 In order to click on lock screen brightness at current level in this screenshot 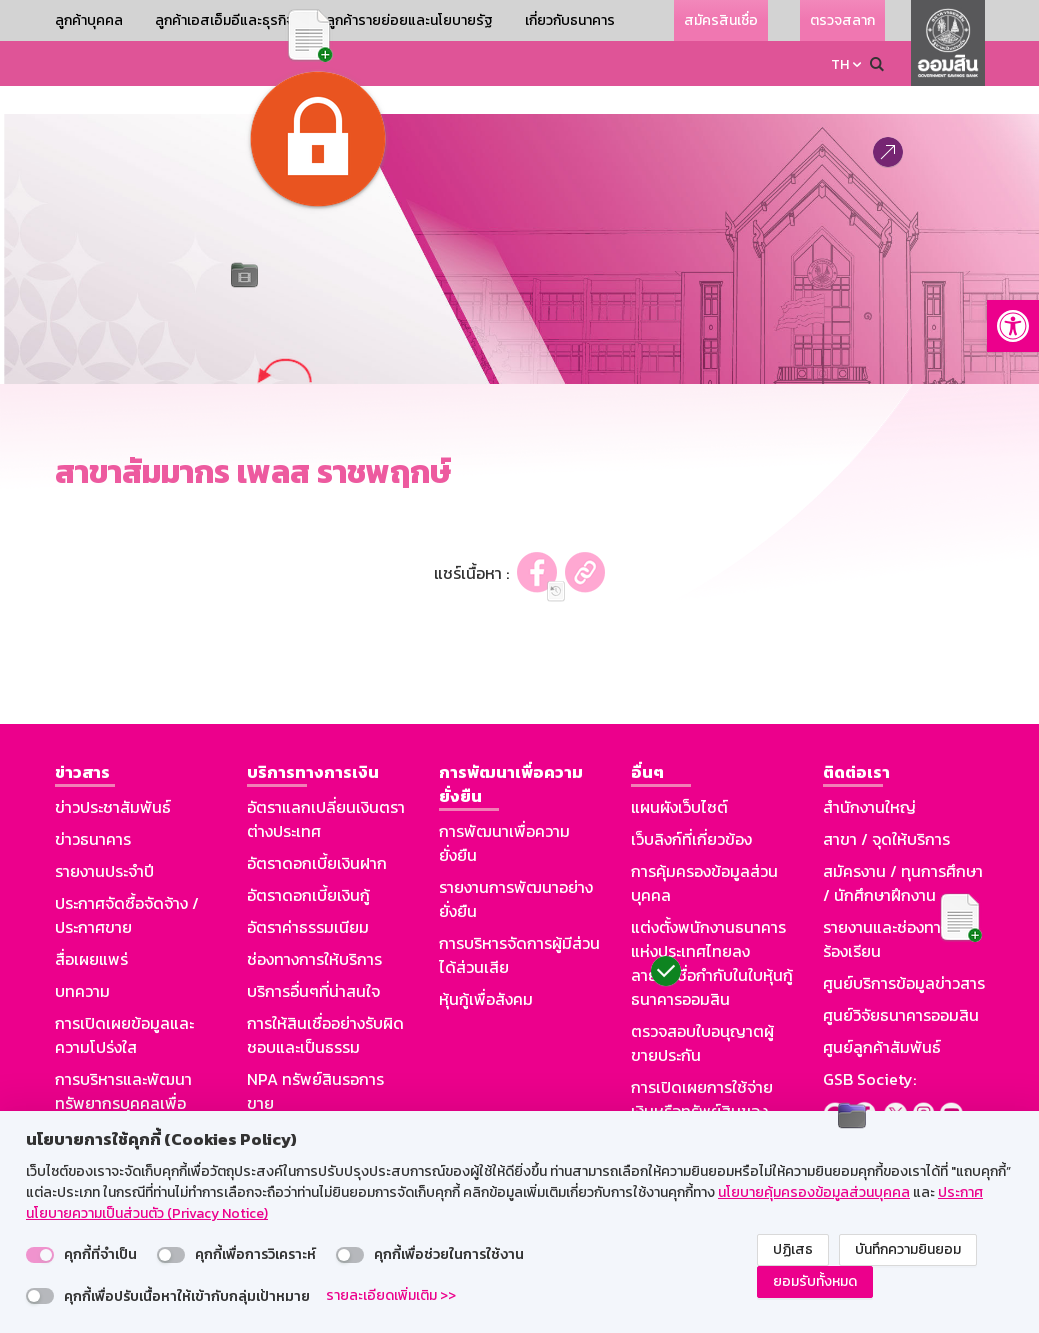, I will do `click(318, 139)`.